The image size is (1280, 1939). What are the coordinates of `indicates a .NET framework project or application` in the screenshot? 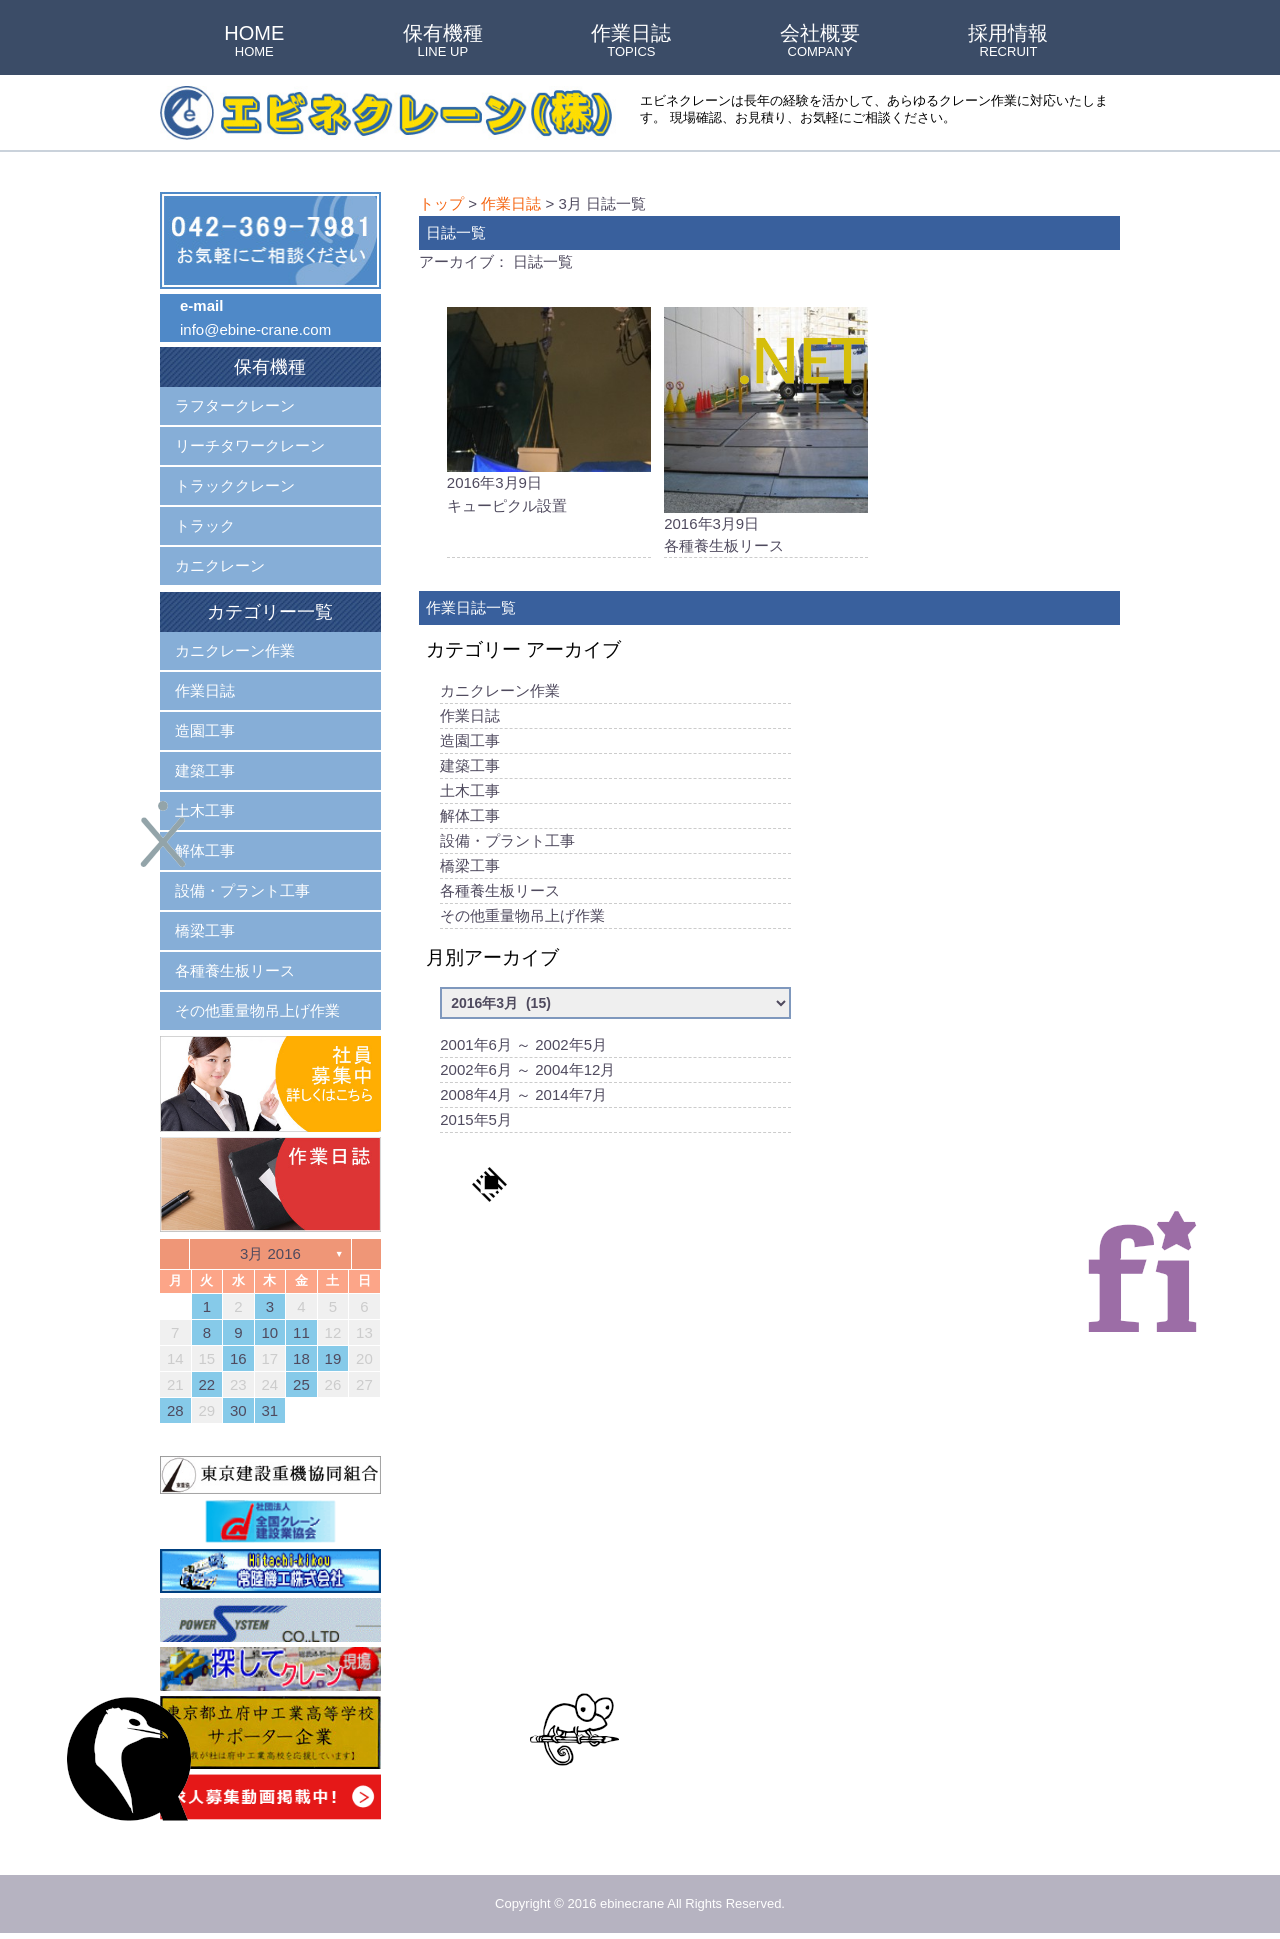 It's located at (802, 361).